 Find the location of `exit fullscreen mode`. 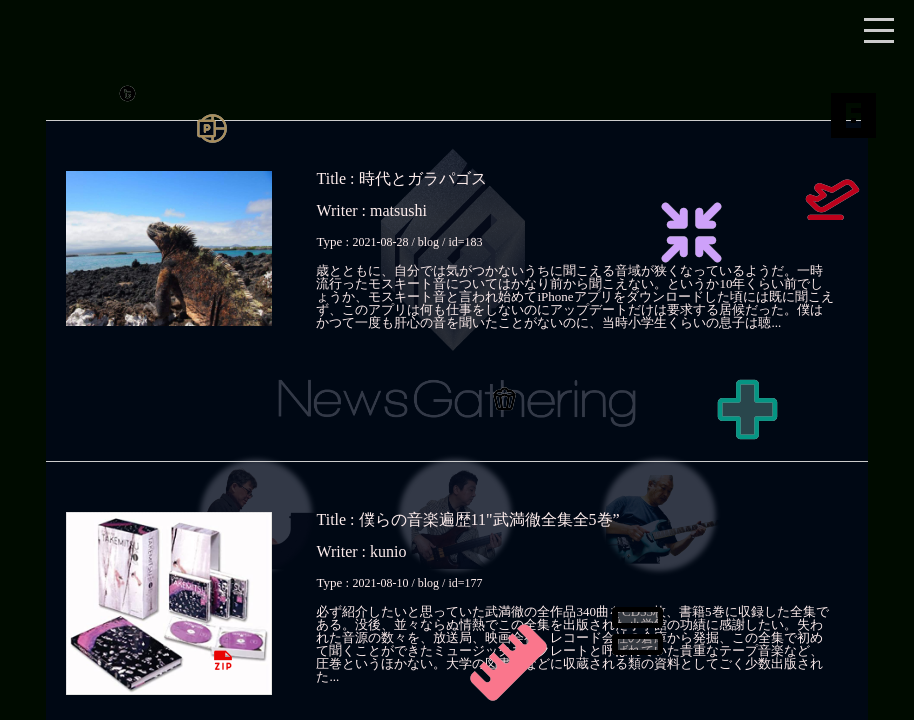

exit fullscreen mode is located at coordinates (691, 232).